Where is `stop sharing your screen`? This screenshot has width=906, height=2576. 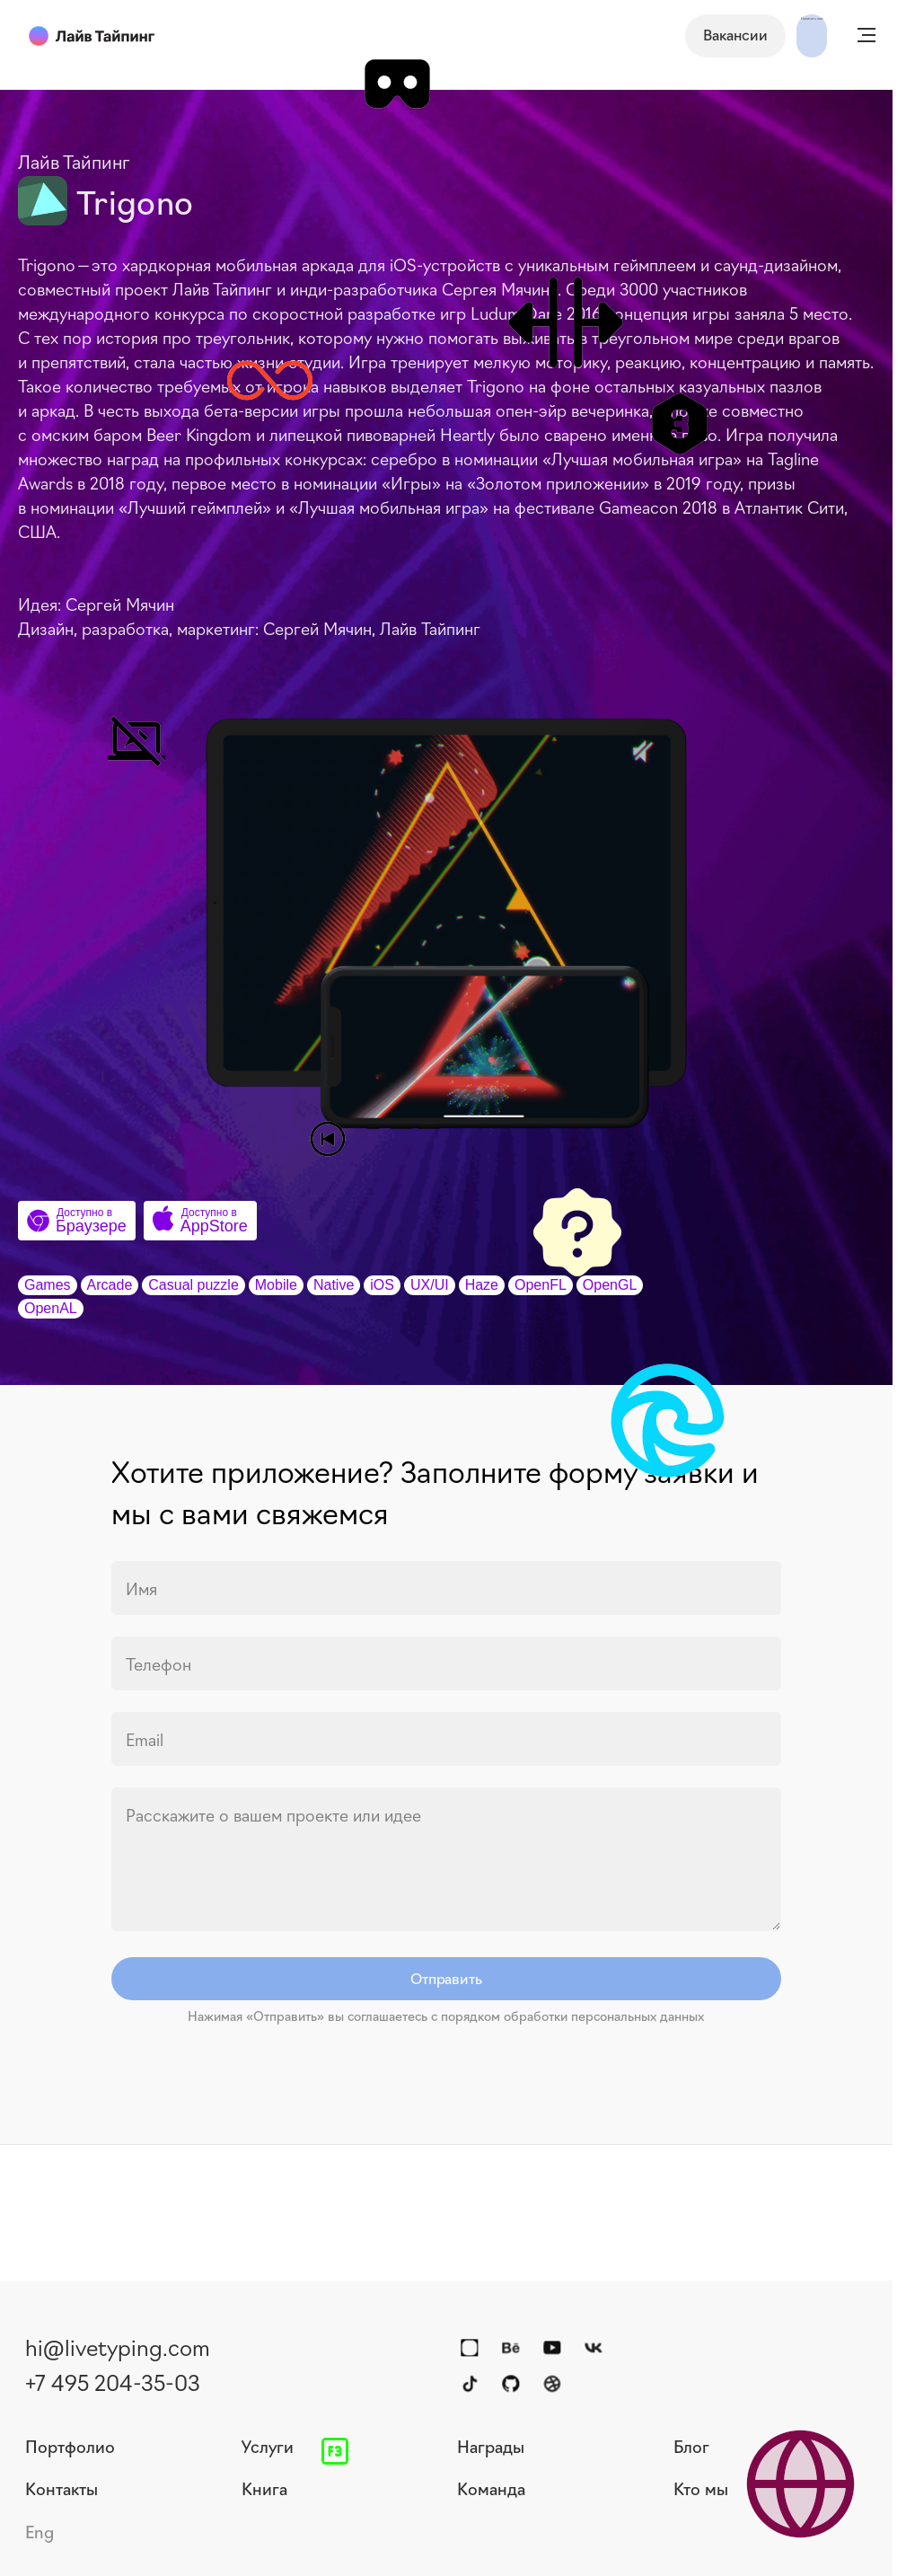
stop sharing your screen is located at coordinates (136, 741).